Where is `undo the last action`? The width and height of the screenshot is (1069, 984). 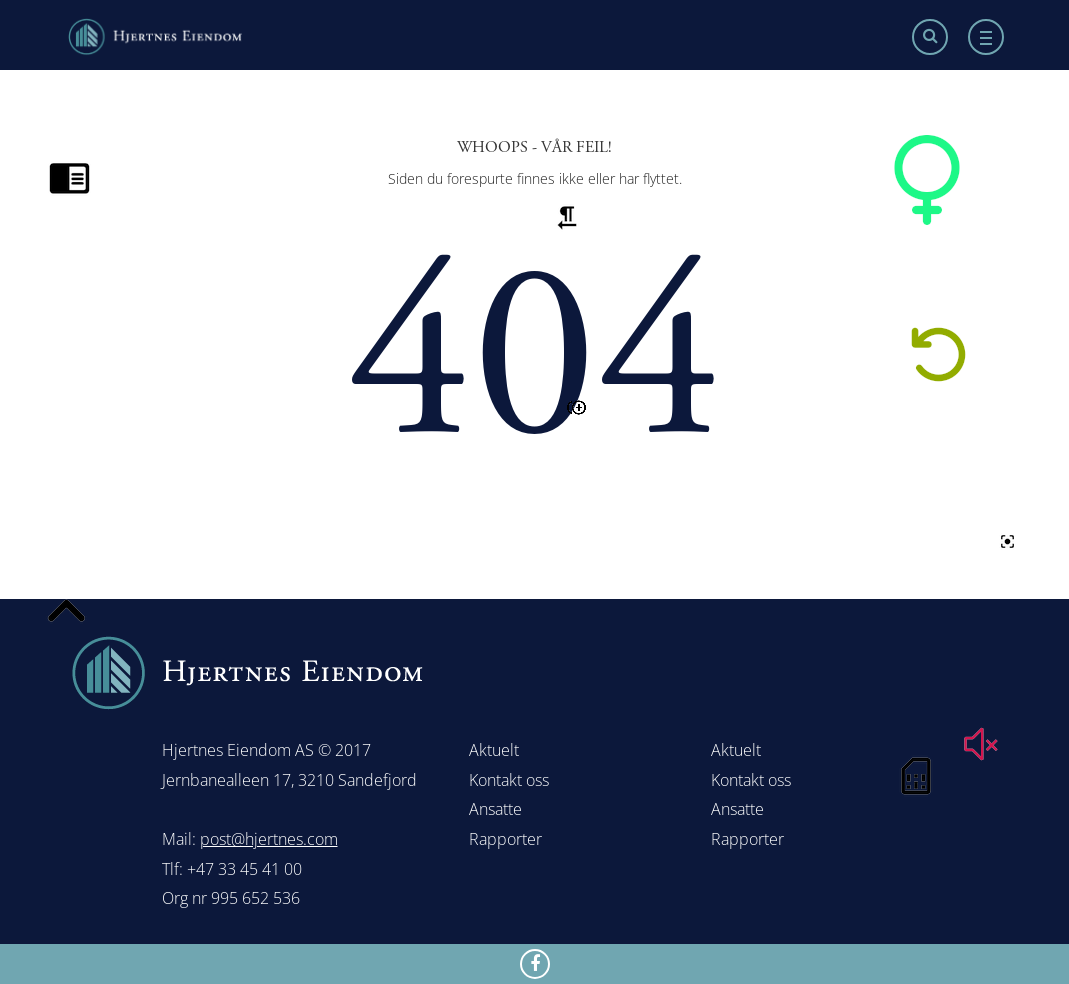
undo the last action is located at coordinates (938, 354).